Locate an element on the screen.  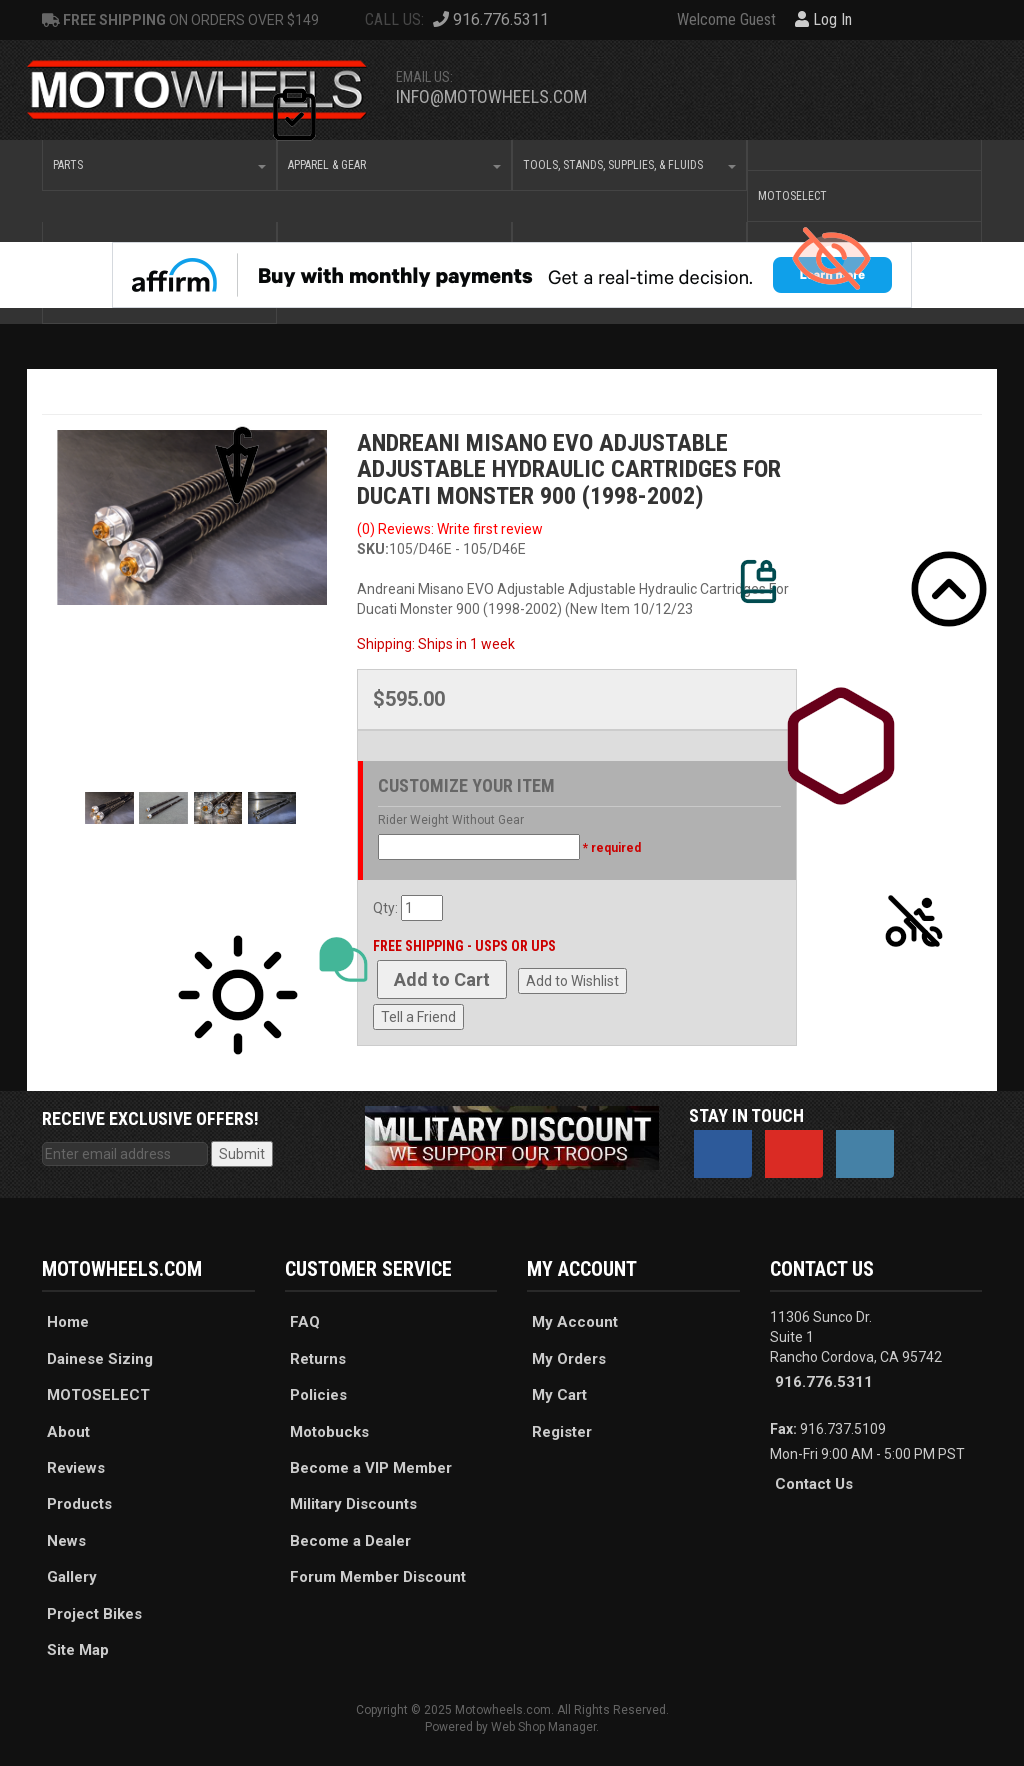
indicates rainy weather conditions is located at coordinates (237, 467).